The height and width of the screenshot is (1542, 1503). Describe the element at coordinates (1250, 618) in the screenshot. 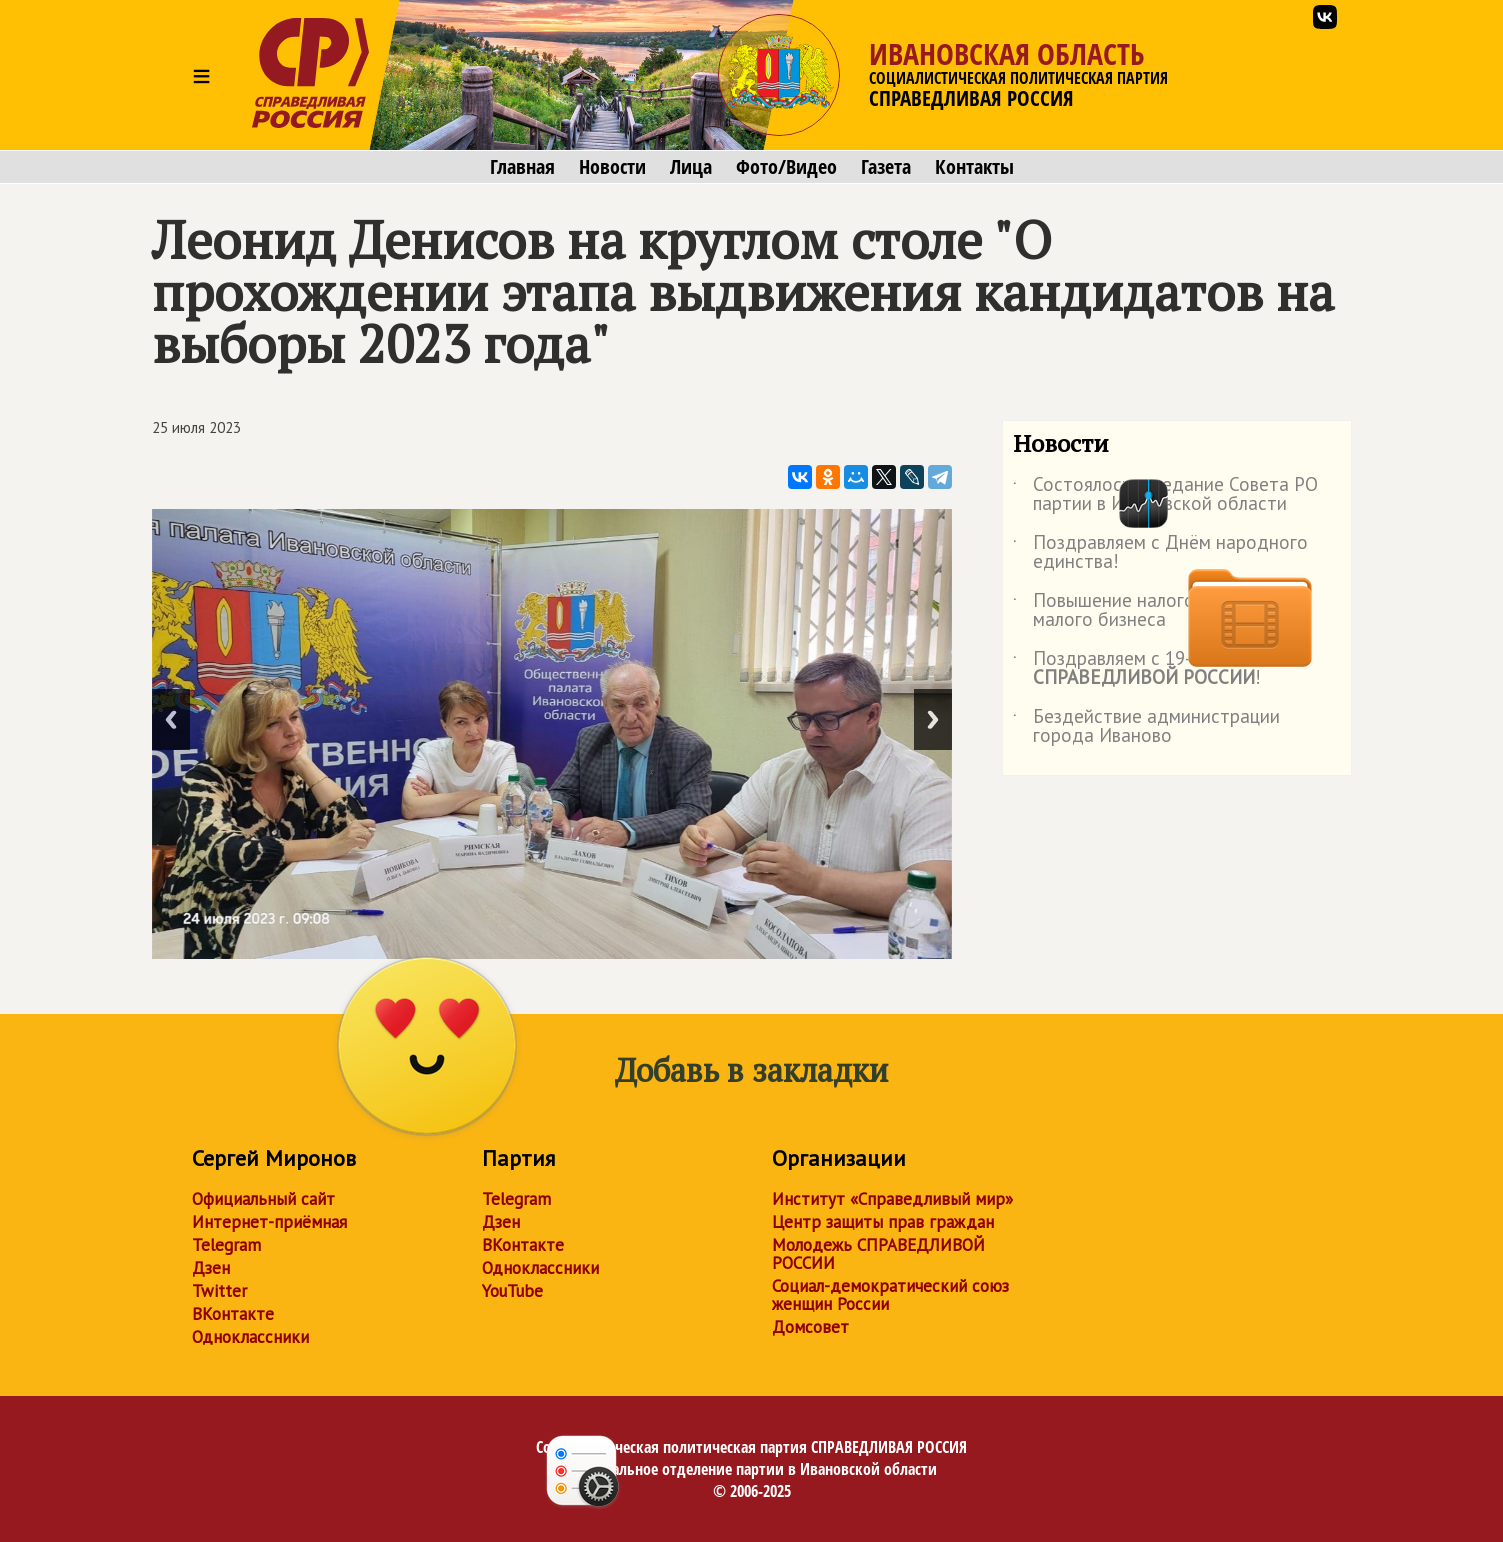

I see `open your videos folder` at that location.